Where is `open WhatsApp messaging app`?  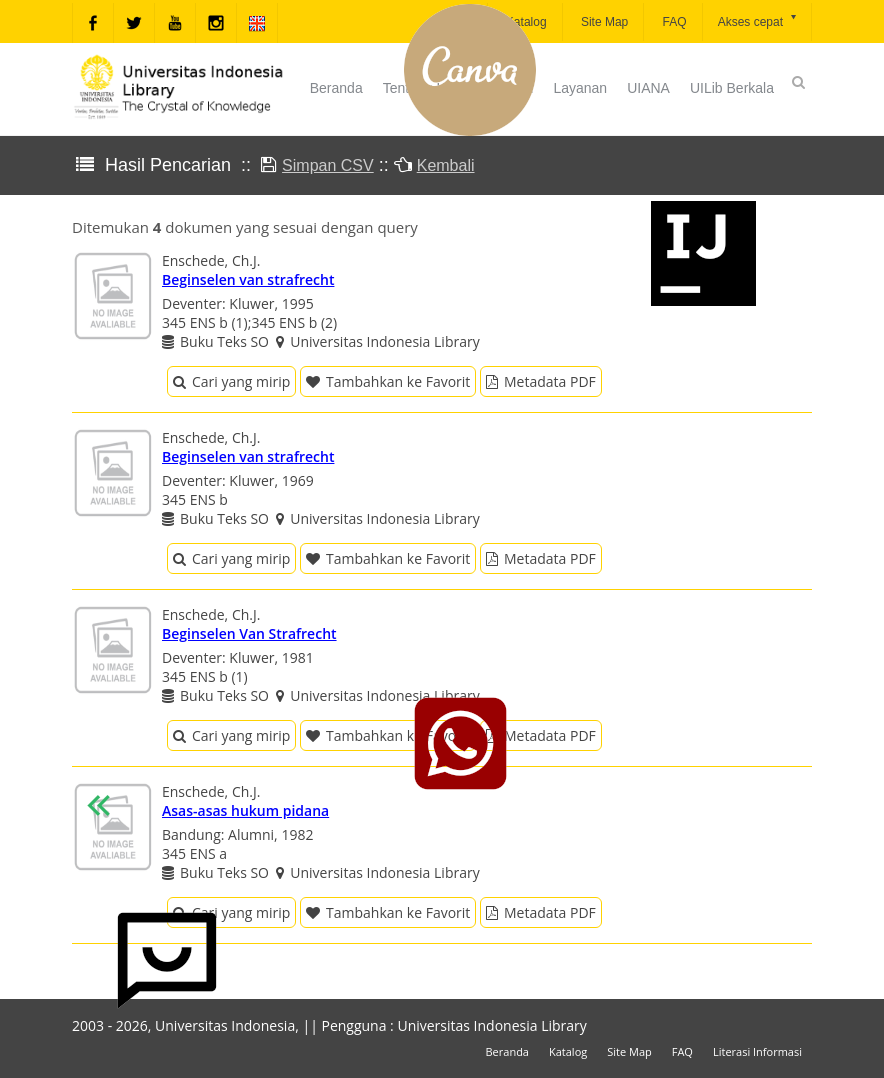 open WhatsApp messaging app is located at coordinates (460, 743).